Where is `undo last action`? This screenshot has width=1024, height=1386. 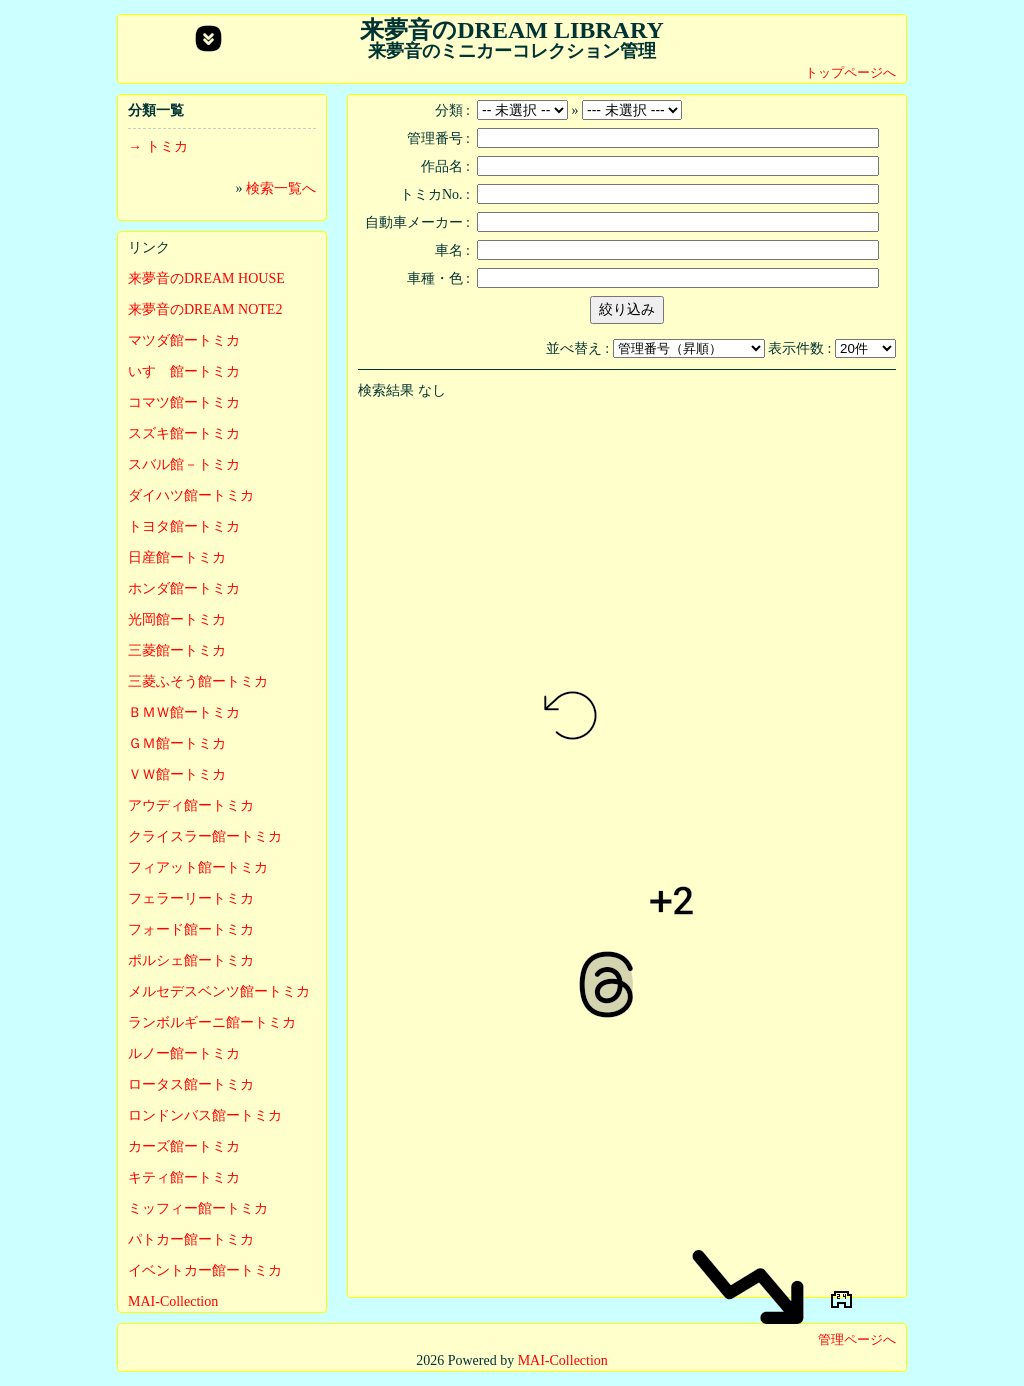 undo last action is located at coordinates (572, 715).